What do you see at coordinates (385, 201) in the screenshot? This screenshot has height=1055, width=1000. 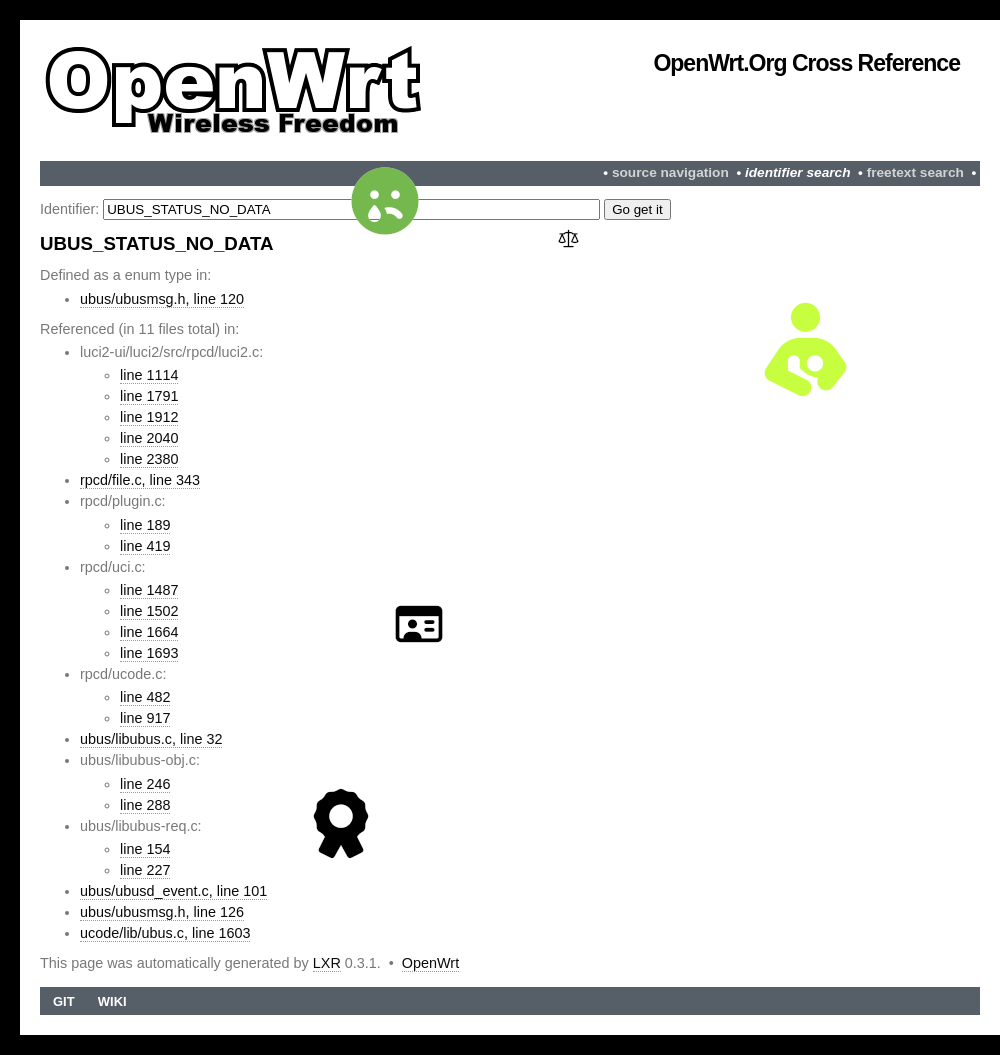 I see `indicates an error or something went wrong` at bounding box center [385, 201].